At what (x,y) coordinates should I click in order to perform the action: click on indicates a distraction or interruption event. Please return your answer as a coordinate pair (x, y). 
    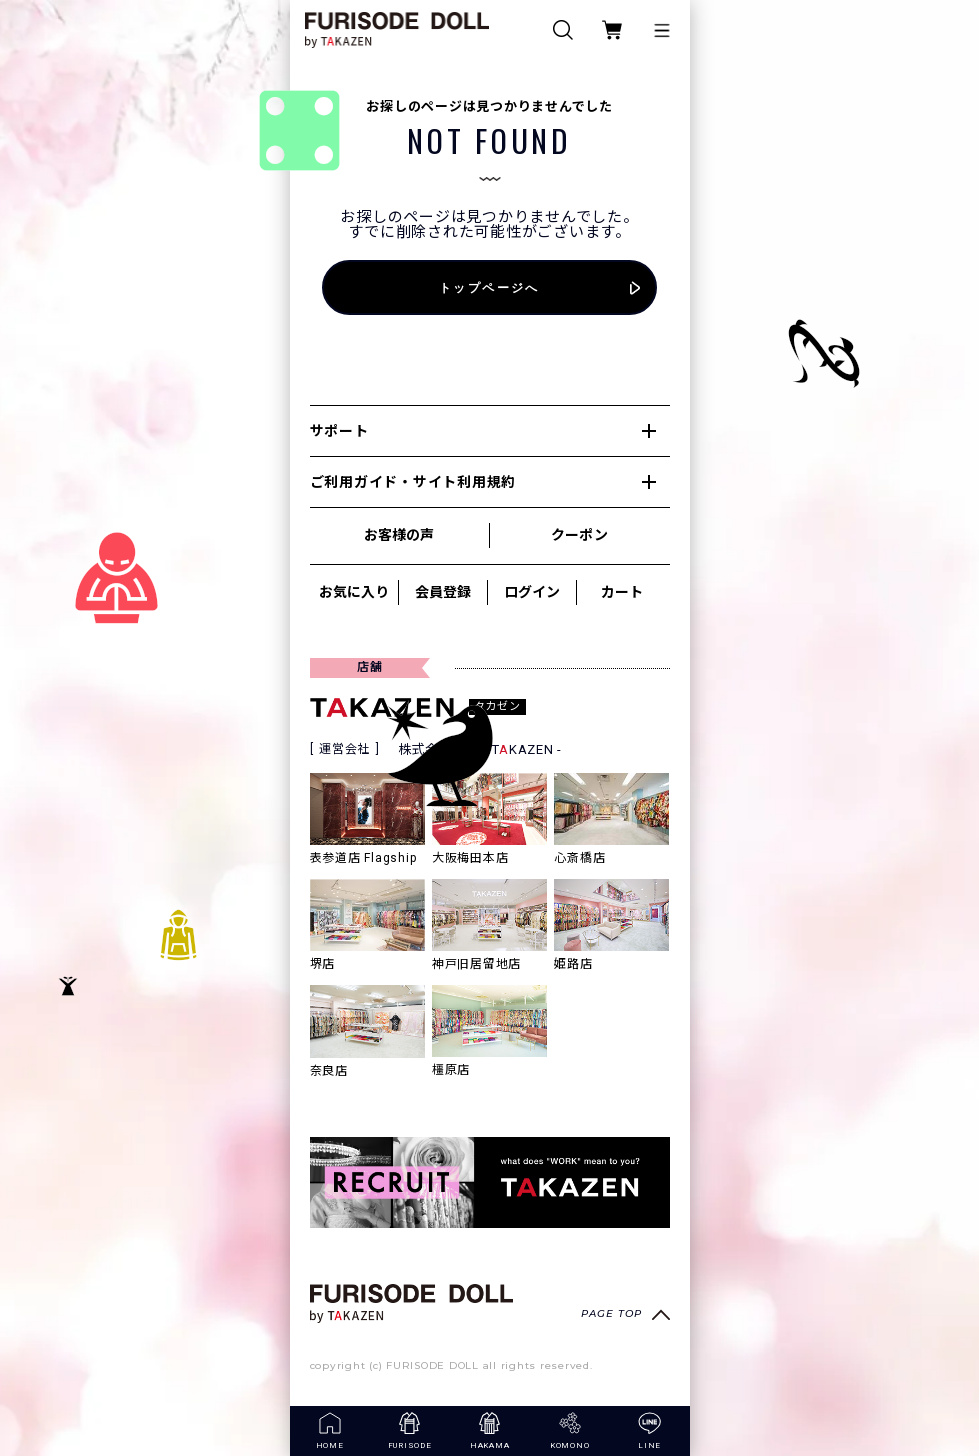
    Looking at the image, I should click on (440, 752).